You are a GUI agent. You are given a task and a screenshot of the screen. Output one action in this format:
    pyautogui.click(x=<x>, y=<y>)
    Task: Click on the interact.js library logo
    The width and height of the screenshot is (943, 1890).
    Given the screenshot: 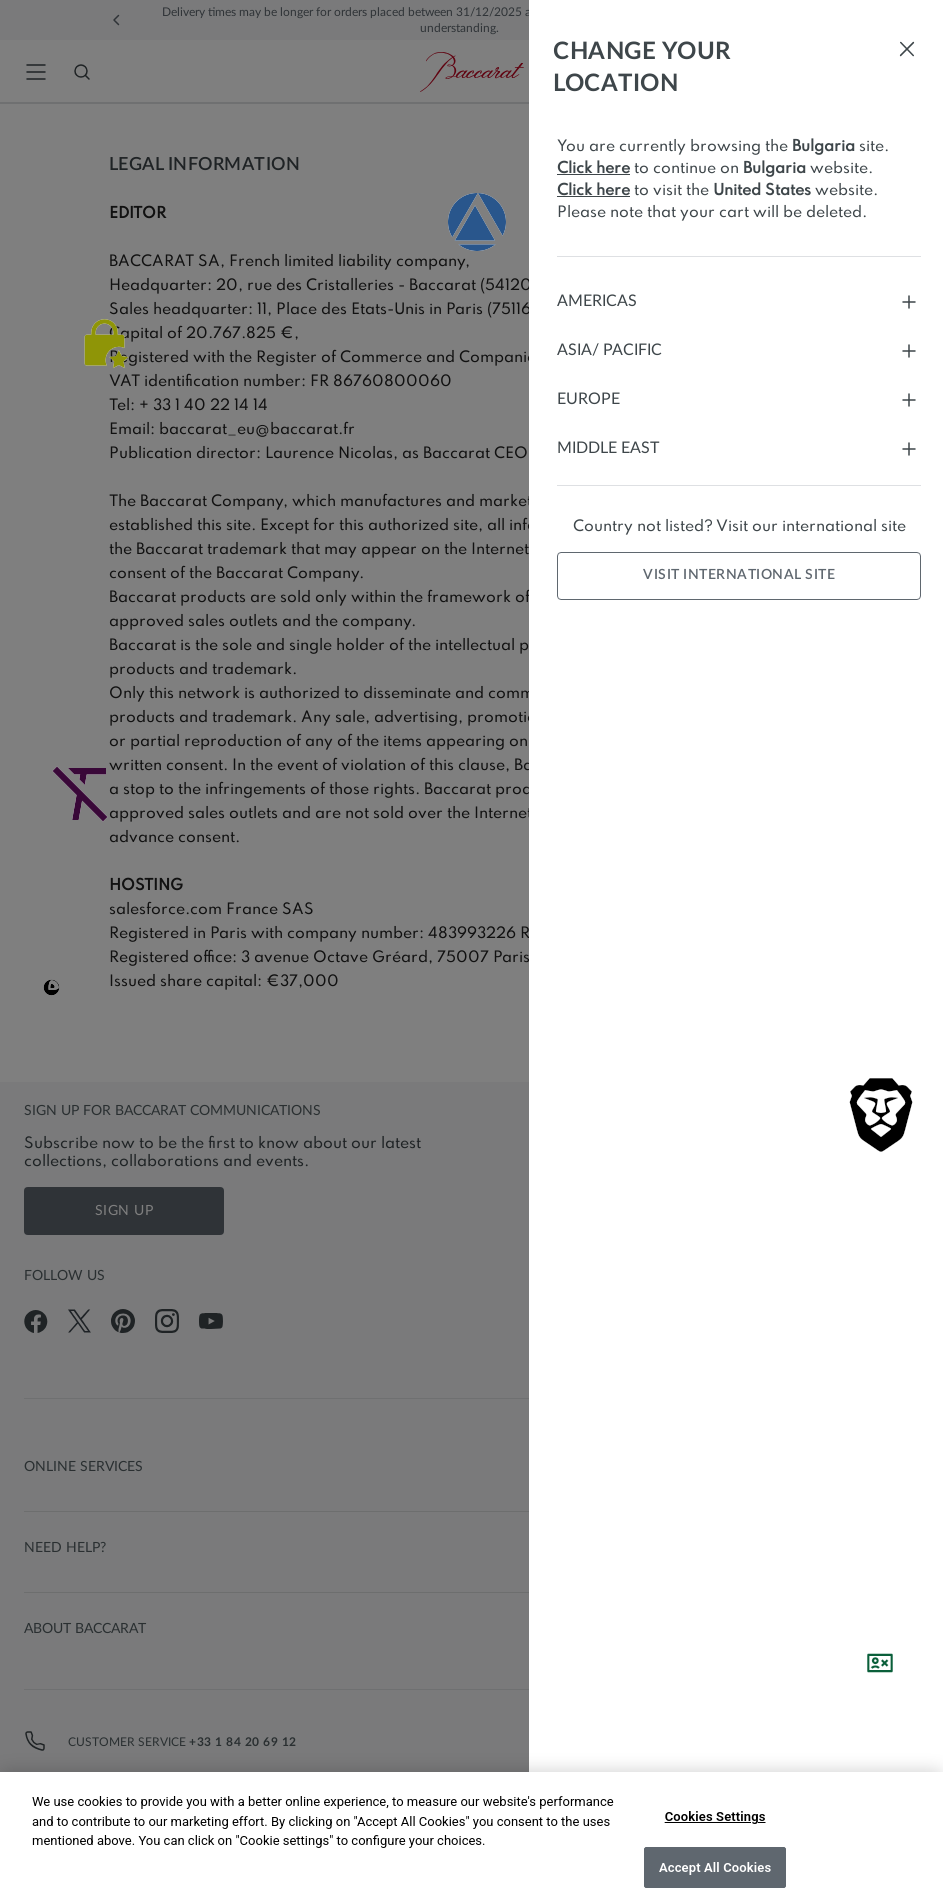 What is the action you would take?
    pyautogui.click(x=477, y=222)
    